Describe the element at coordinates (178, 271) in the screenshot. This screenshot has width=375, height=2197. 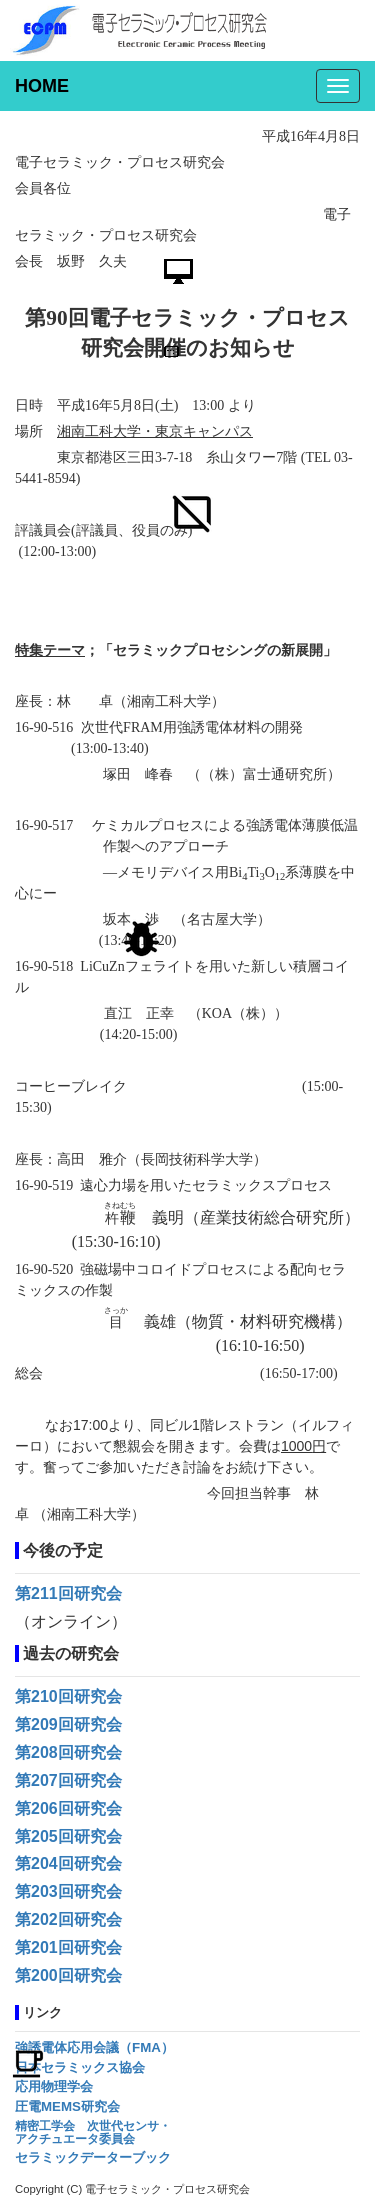
I see `view on desktop display` at that location.